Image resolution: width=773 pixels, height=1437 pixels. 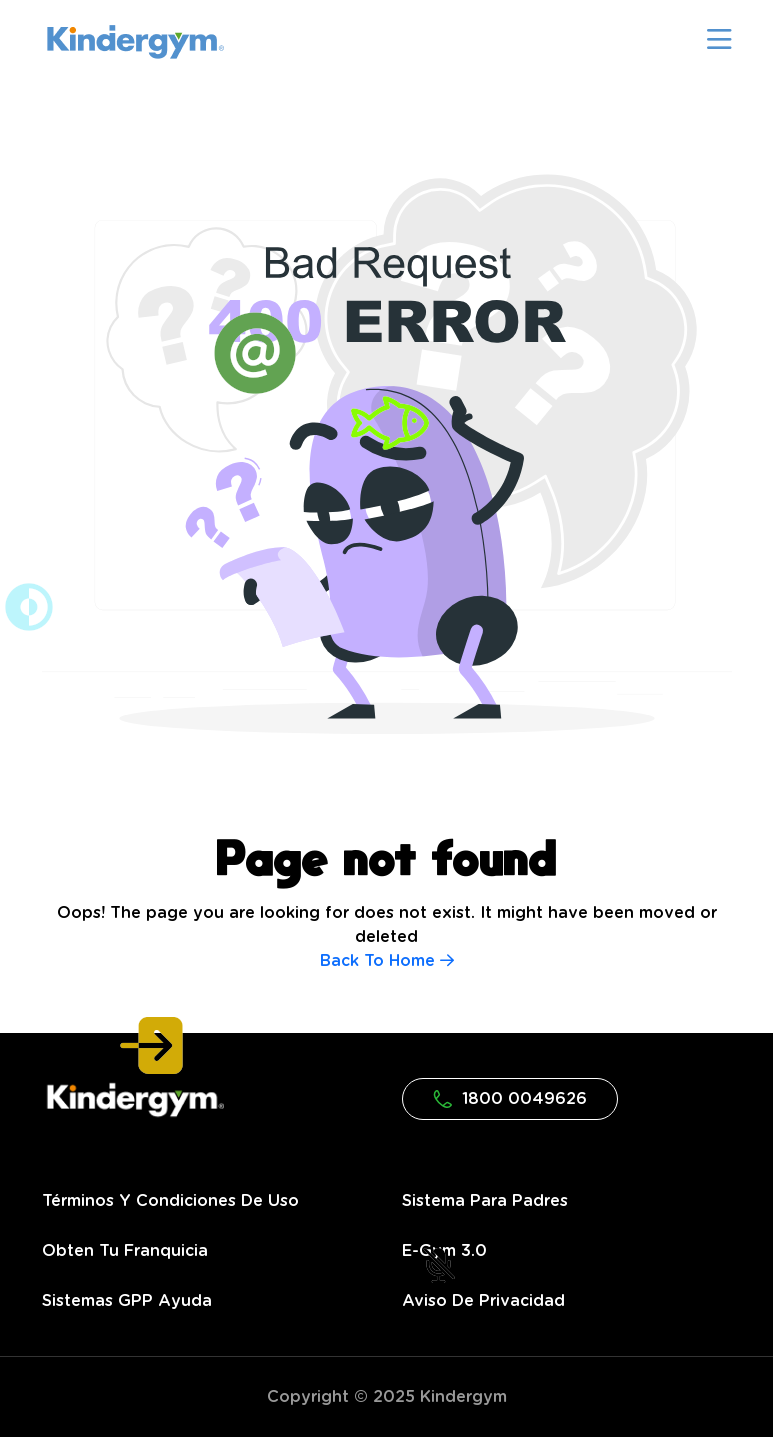 What do you see at coordinates (255, 353) in the screenshot?
I see `access email or contact options` at bounding box center [255, 353].